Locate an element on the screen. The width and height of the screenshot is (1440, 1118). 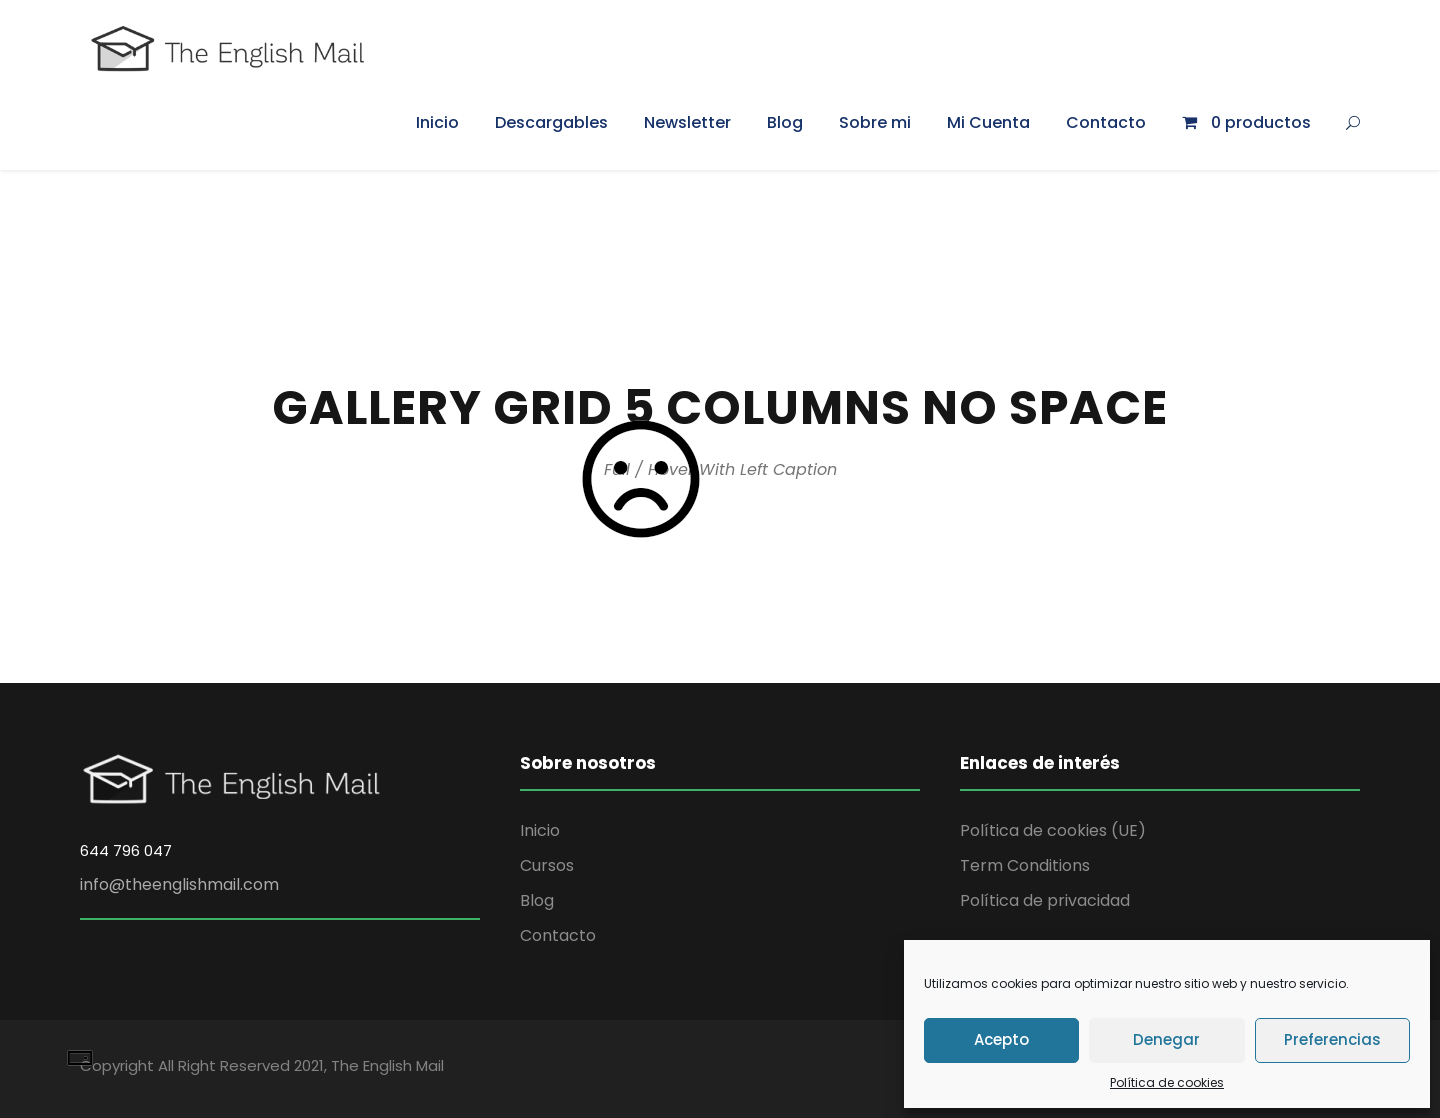
access storage or hard drive settings is located at coordinates (80, 1058).